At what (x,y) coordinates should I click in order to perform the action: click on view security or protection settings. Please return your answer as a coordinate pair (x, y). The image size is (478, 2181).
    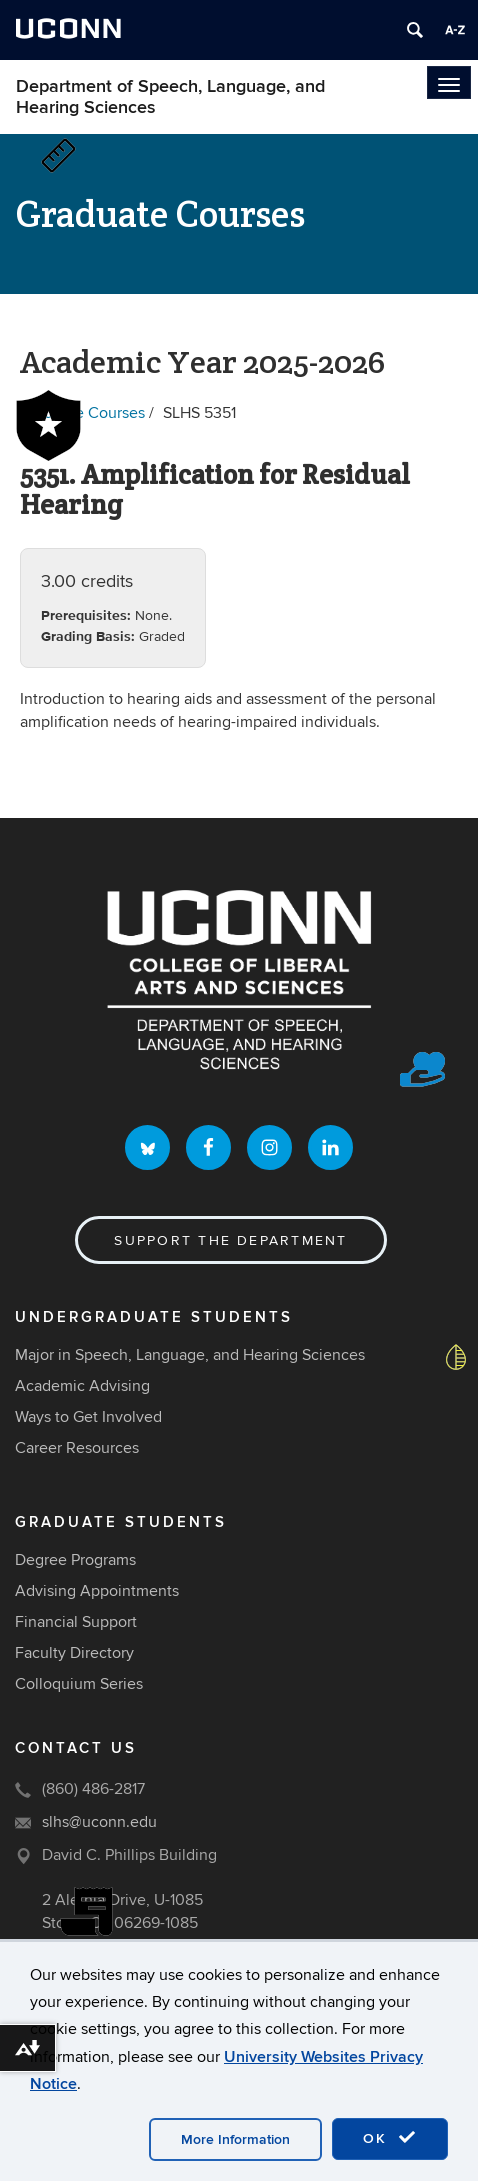
    Looking at the image, I should click on (48, 425).